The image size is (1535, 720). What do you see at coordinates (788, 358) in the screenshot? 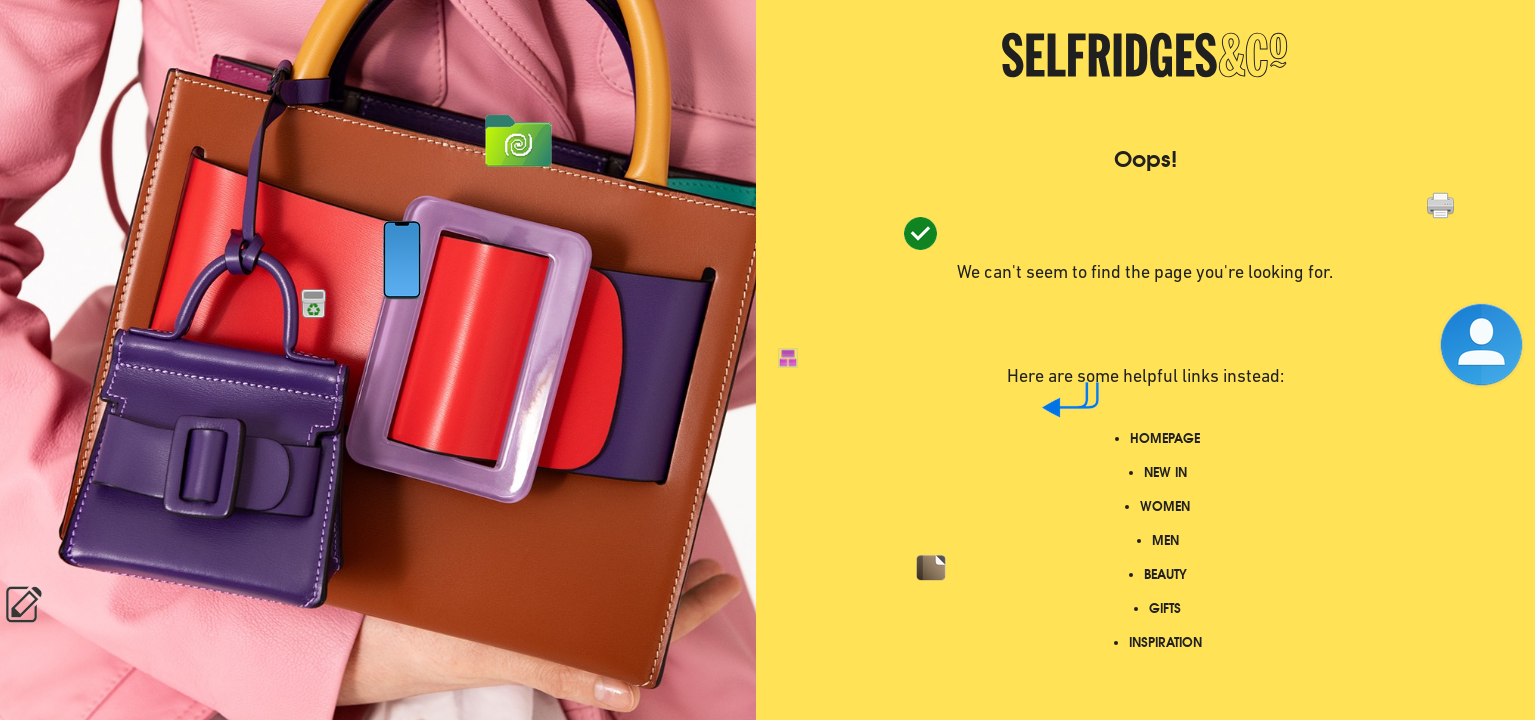
I see `select all items in the current view` at bounding box center [788, 358].